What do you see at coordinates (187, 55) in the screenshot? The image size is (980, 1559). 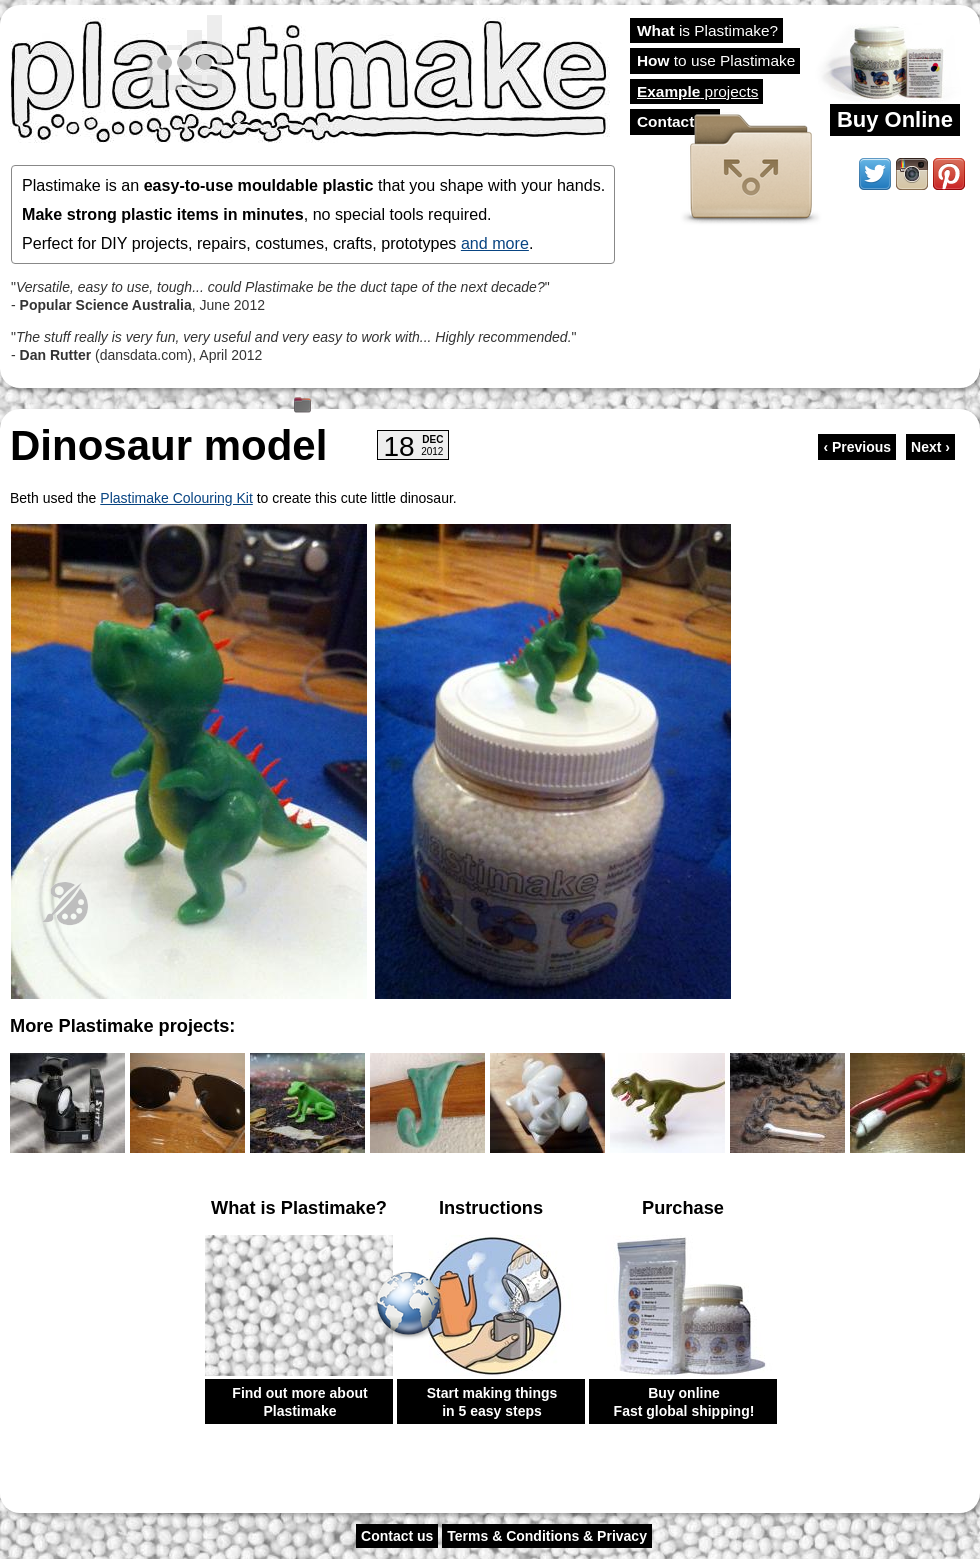 I see `indicates cellular network signal is being acquired` at bounding box center [187, 55].